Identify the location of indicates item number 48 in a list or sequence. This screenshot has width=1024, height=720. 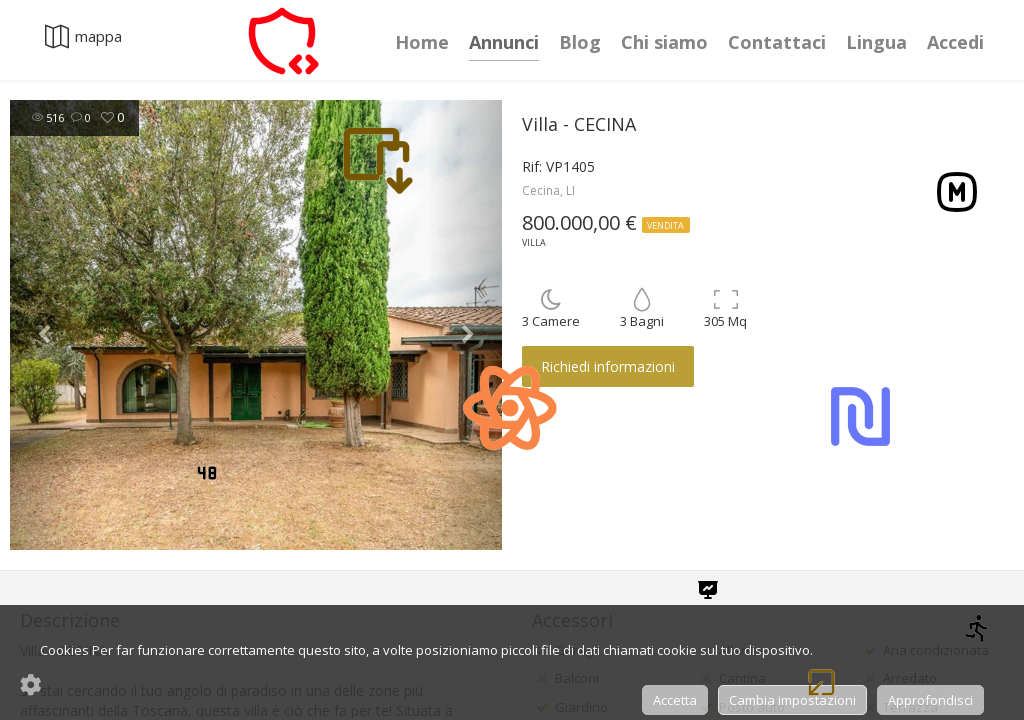
(207, 473).